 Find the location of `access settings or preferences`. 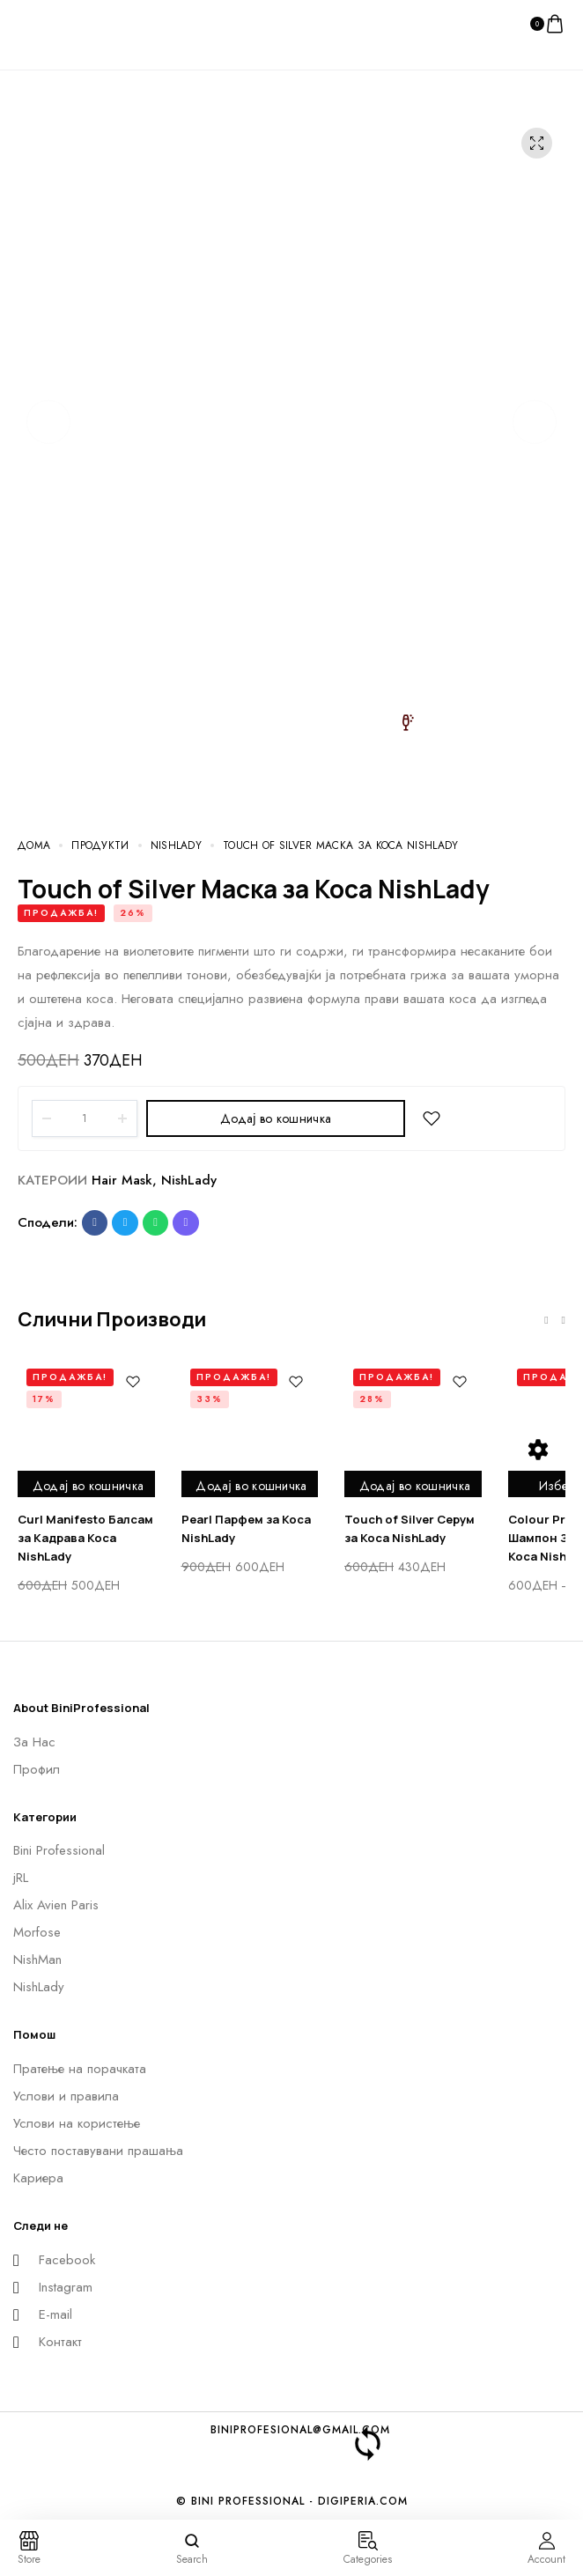

access settings or preferences is located at coordinates (538, 1450).